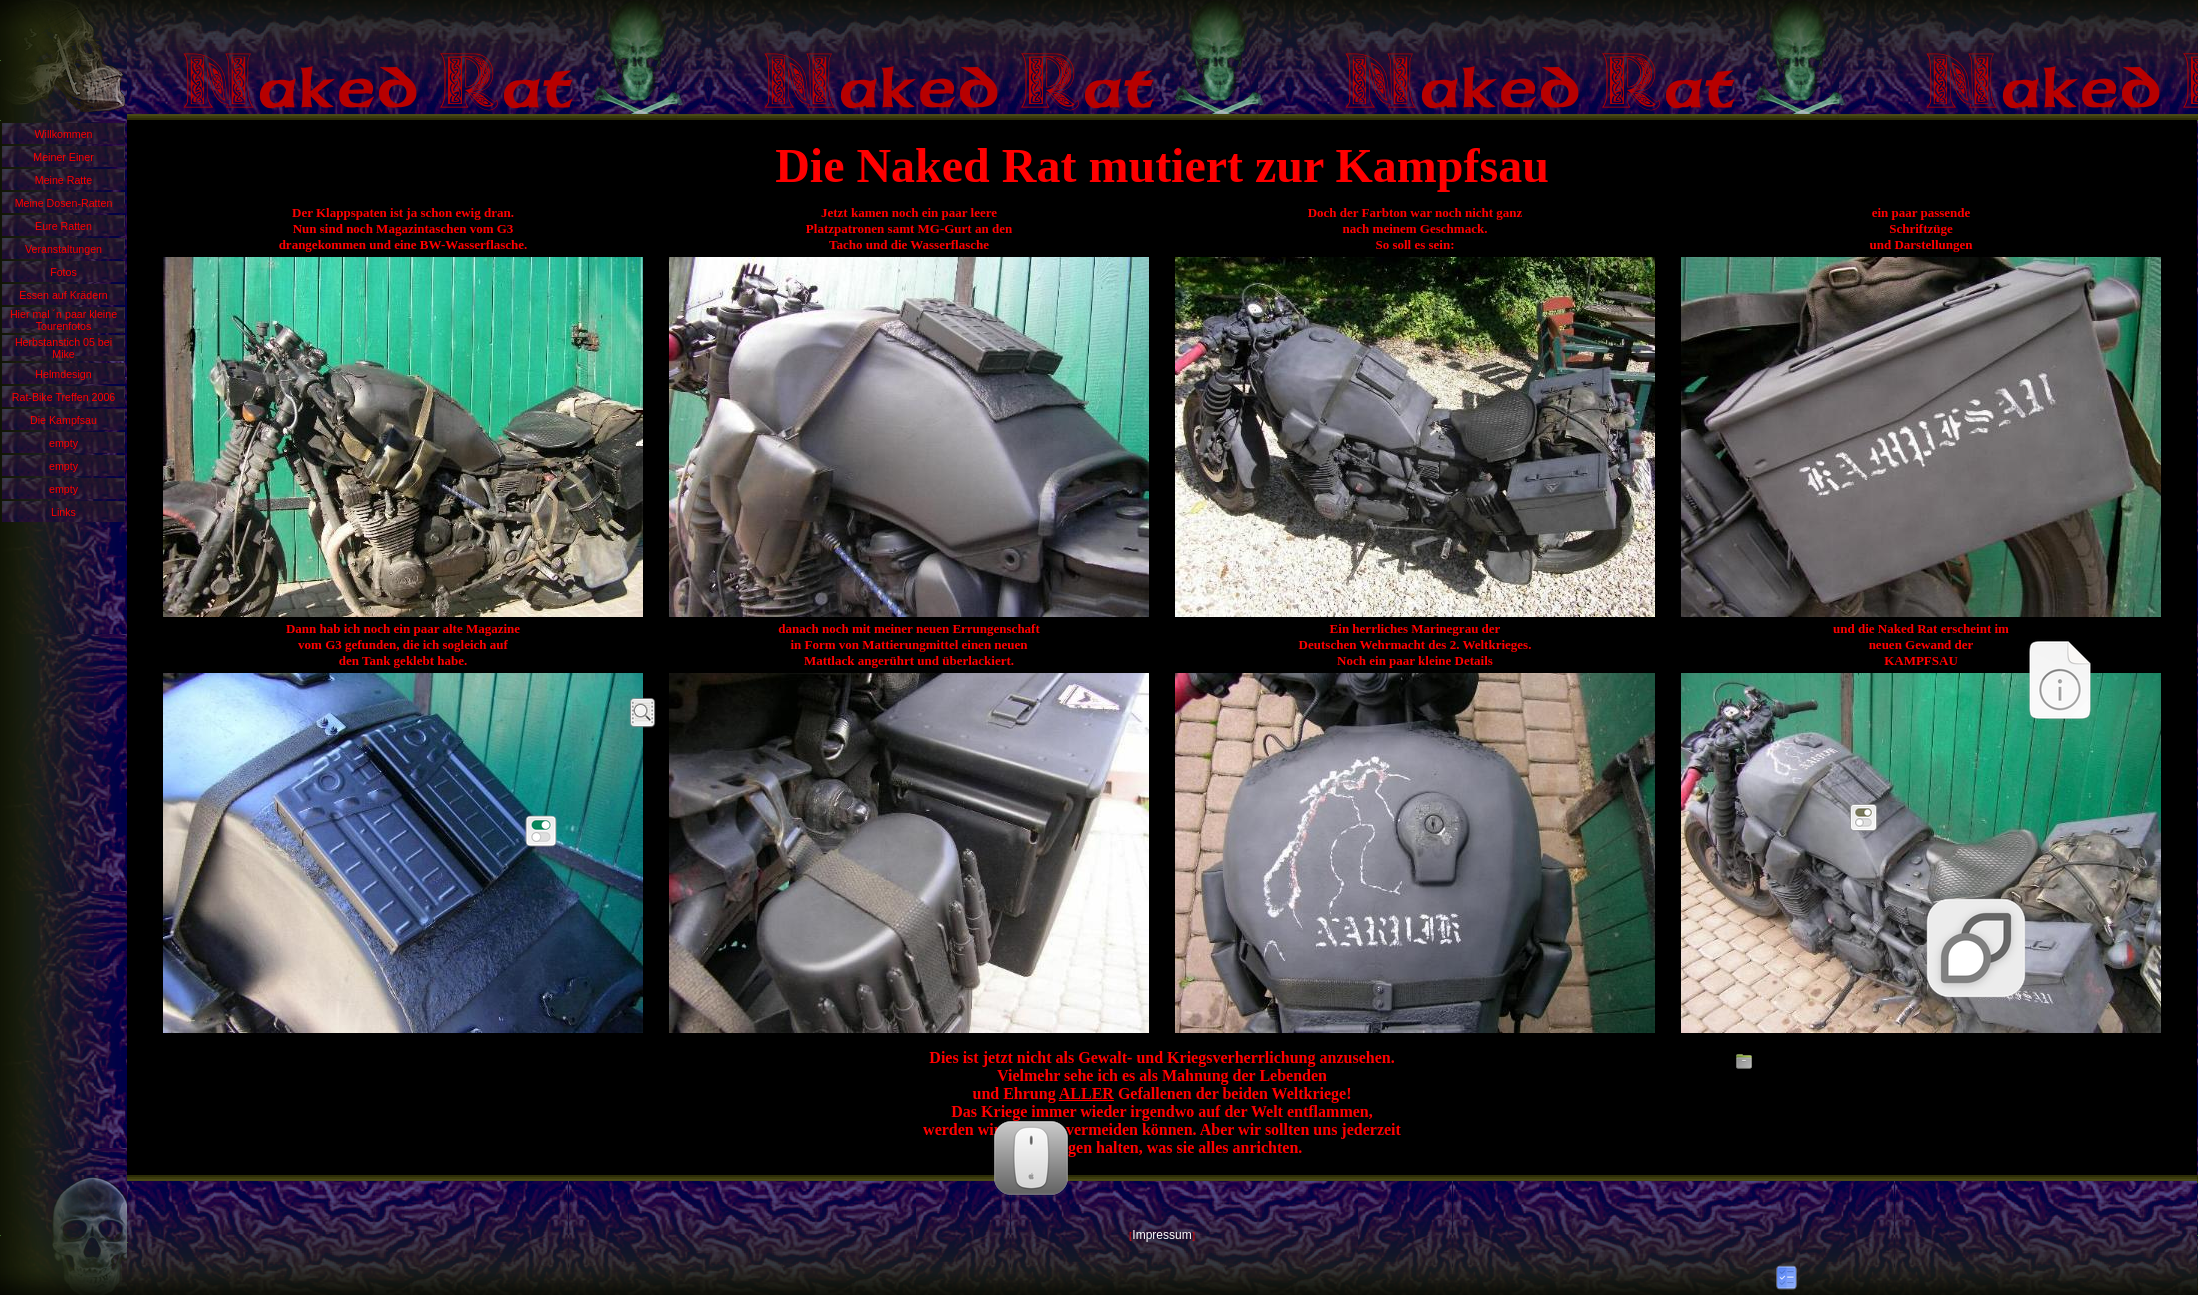 The width and height of the screenshot is (2198, 1295). I want to click on a readme or documentation file, so click(2060, 680).